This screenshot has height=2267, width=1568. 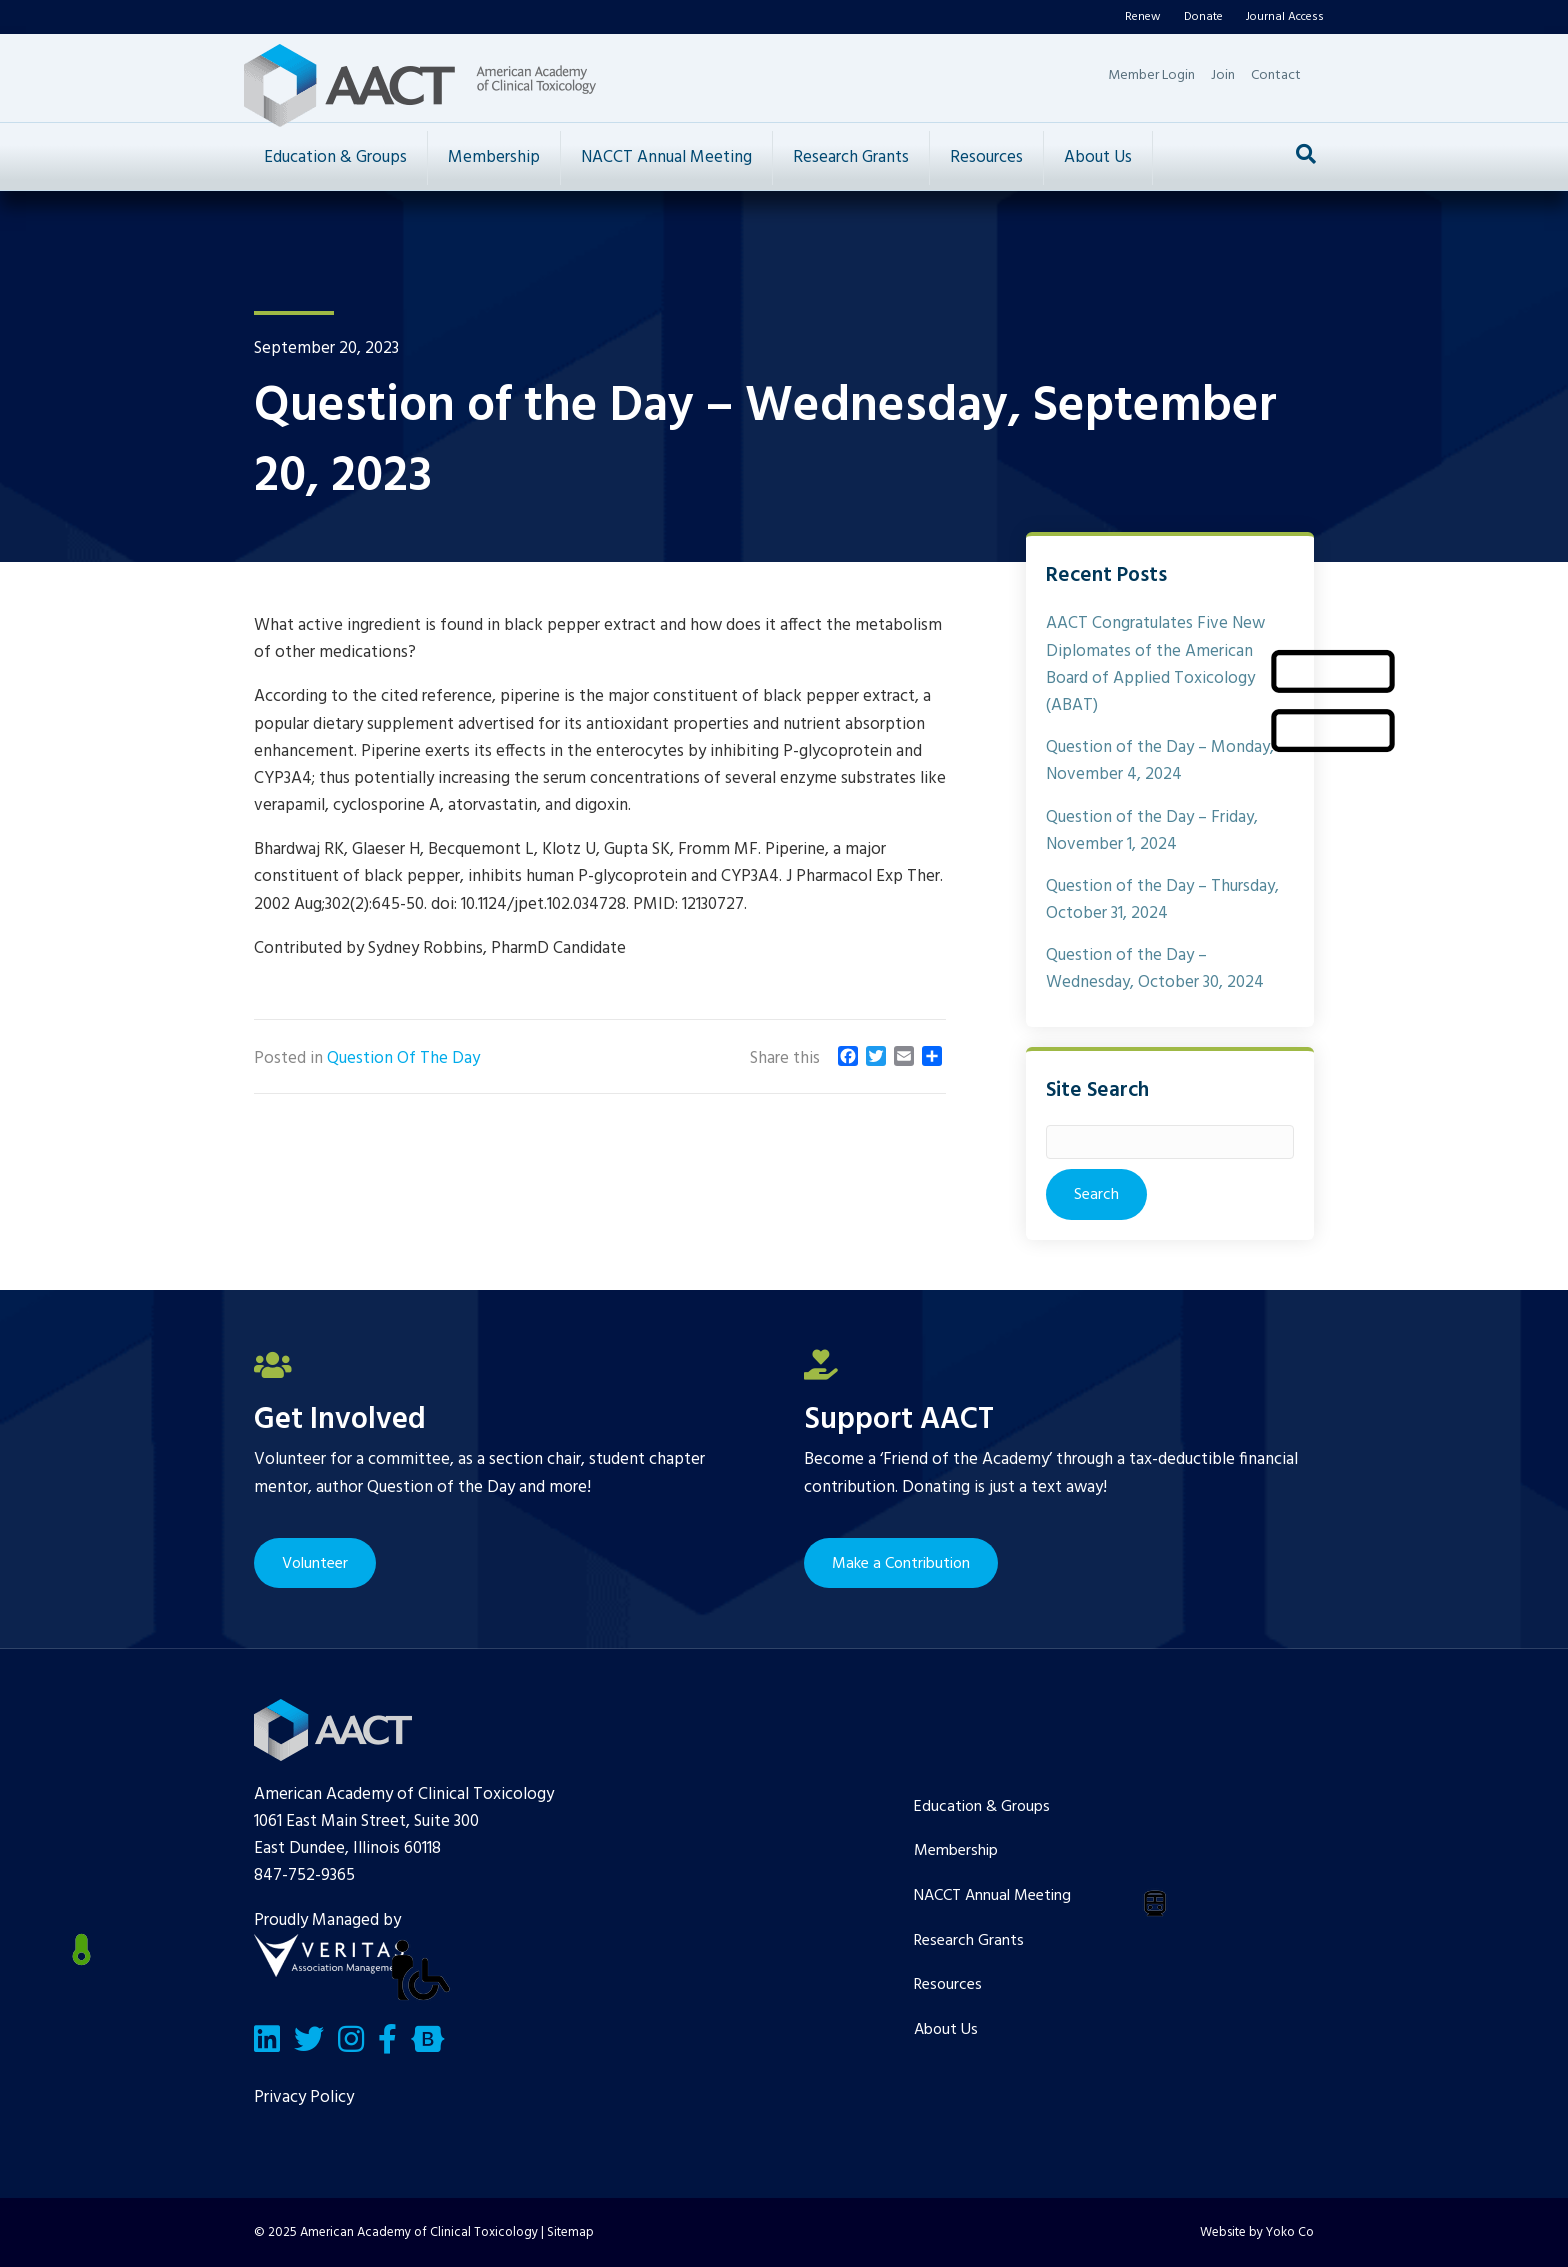 I want to click on get subway or metro directions, so click(x=1155, y=1904).